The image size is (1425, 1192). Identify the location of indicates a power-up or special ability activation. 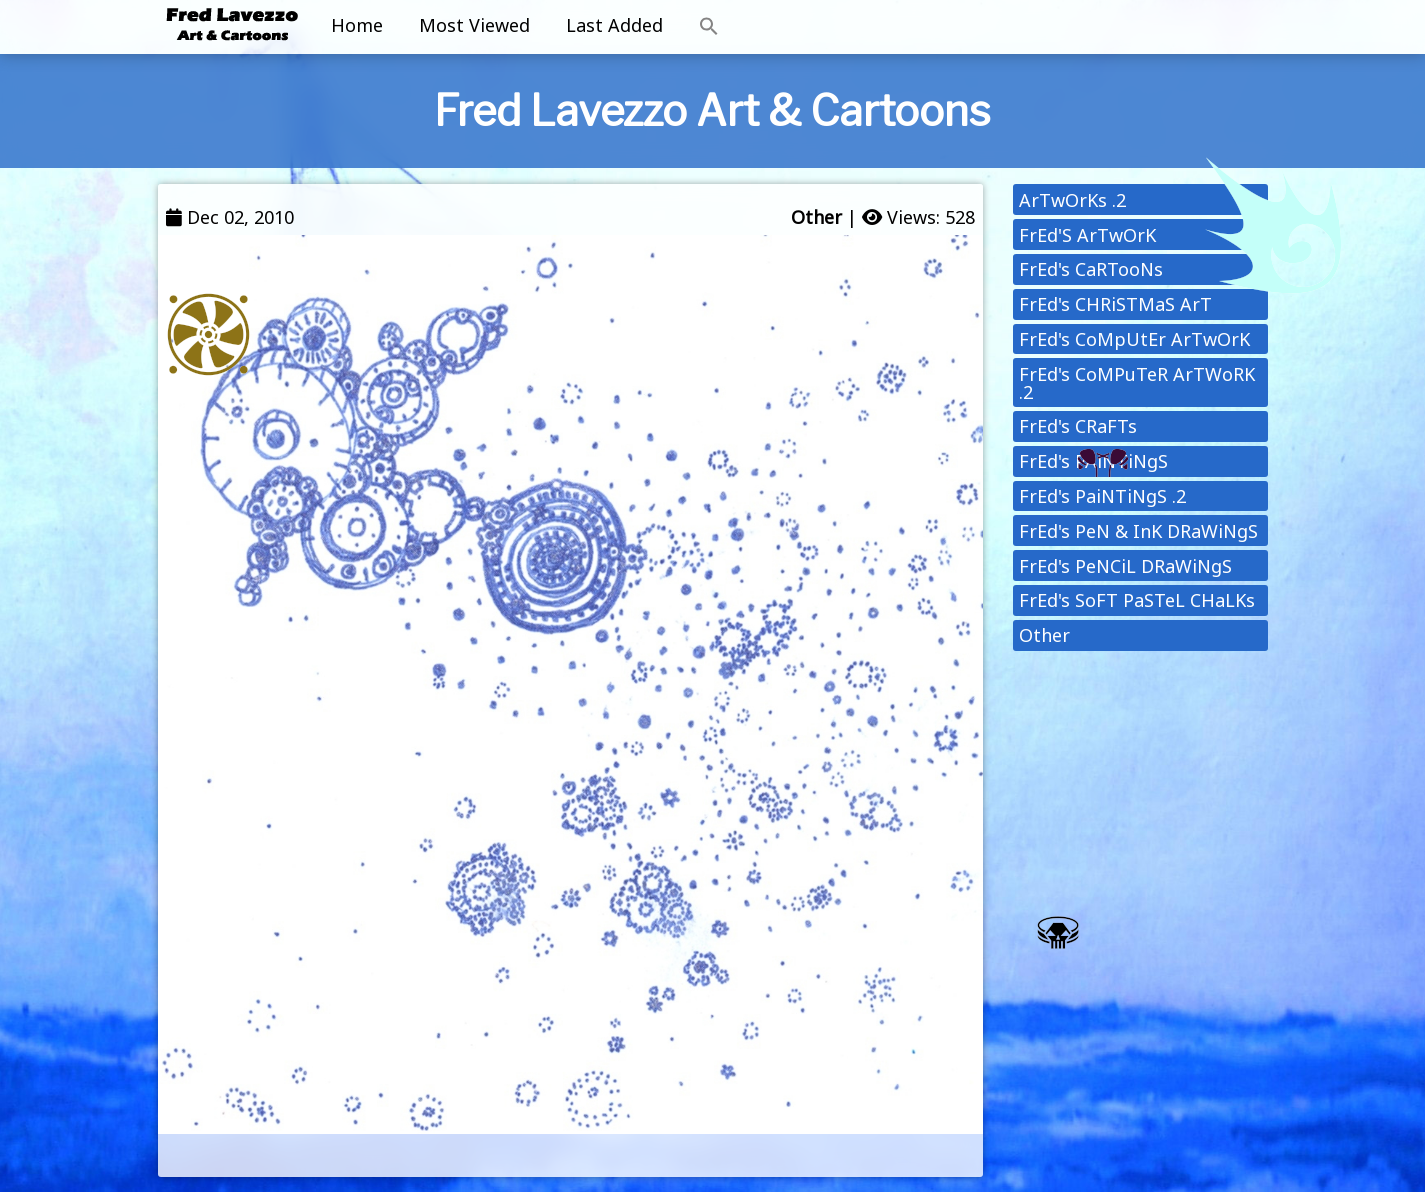
(1273, 226).